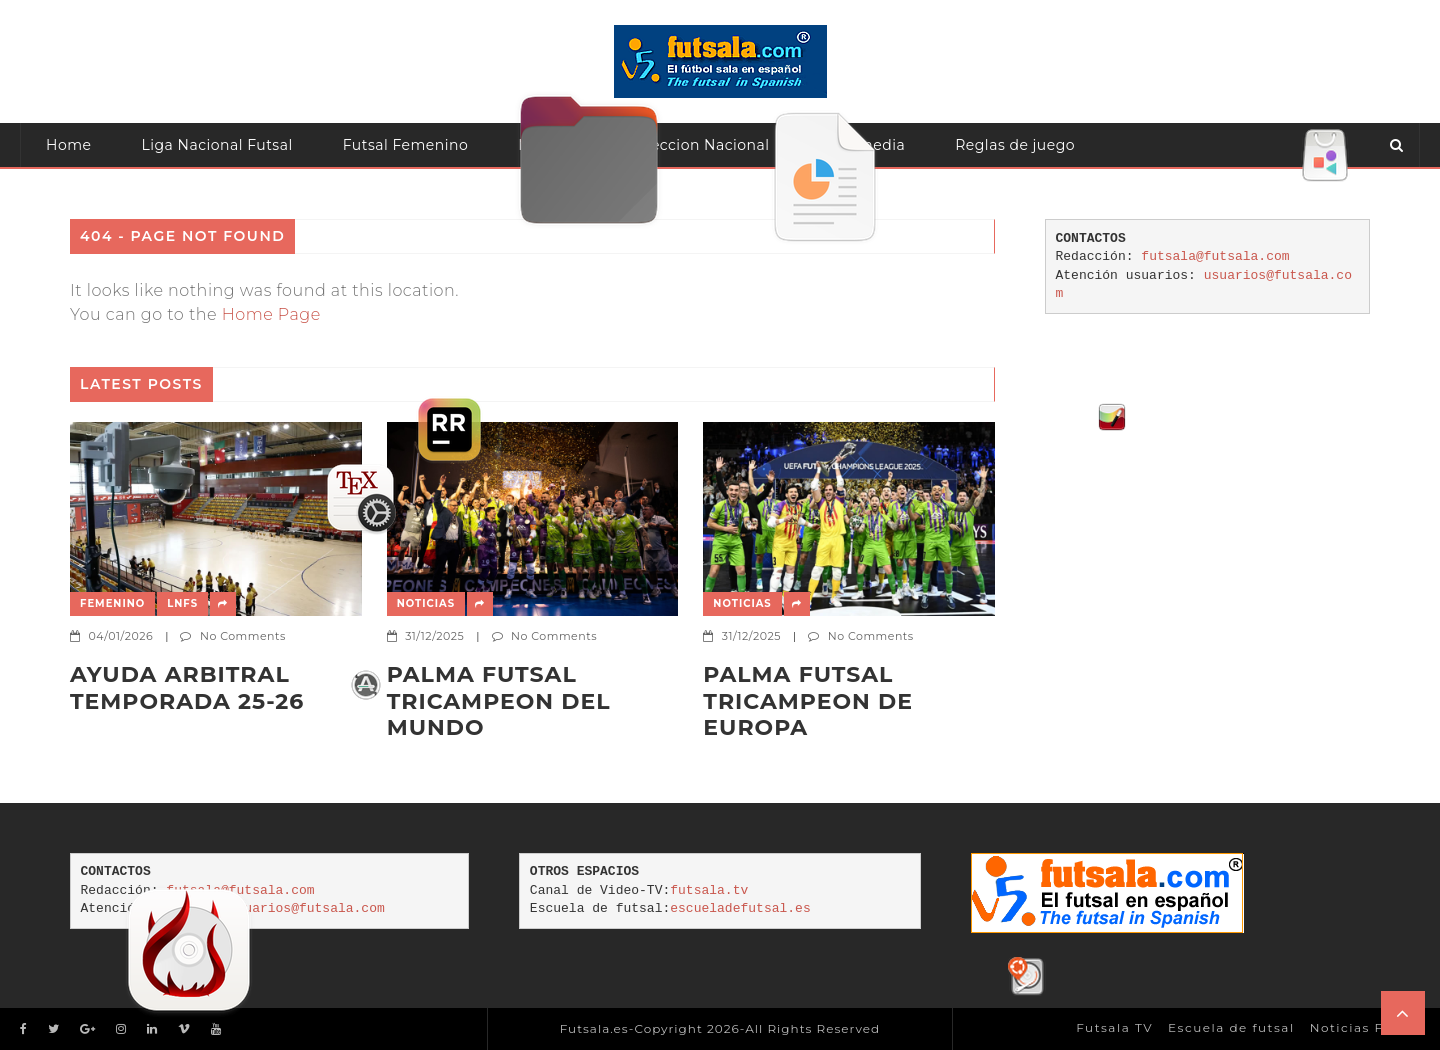 The width and height of the screenshot is (1440, 1050). Describe the element at coordinates (1325, 155) in the screenshot. I see `open the software center to browse and install apps` at that location.